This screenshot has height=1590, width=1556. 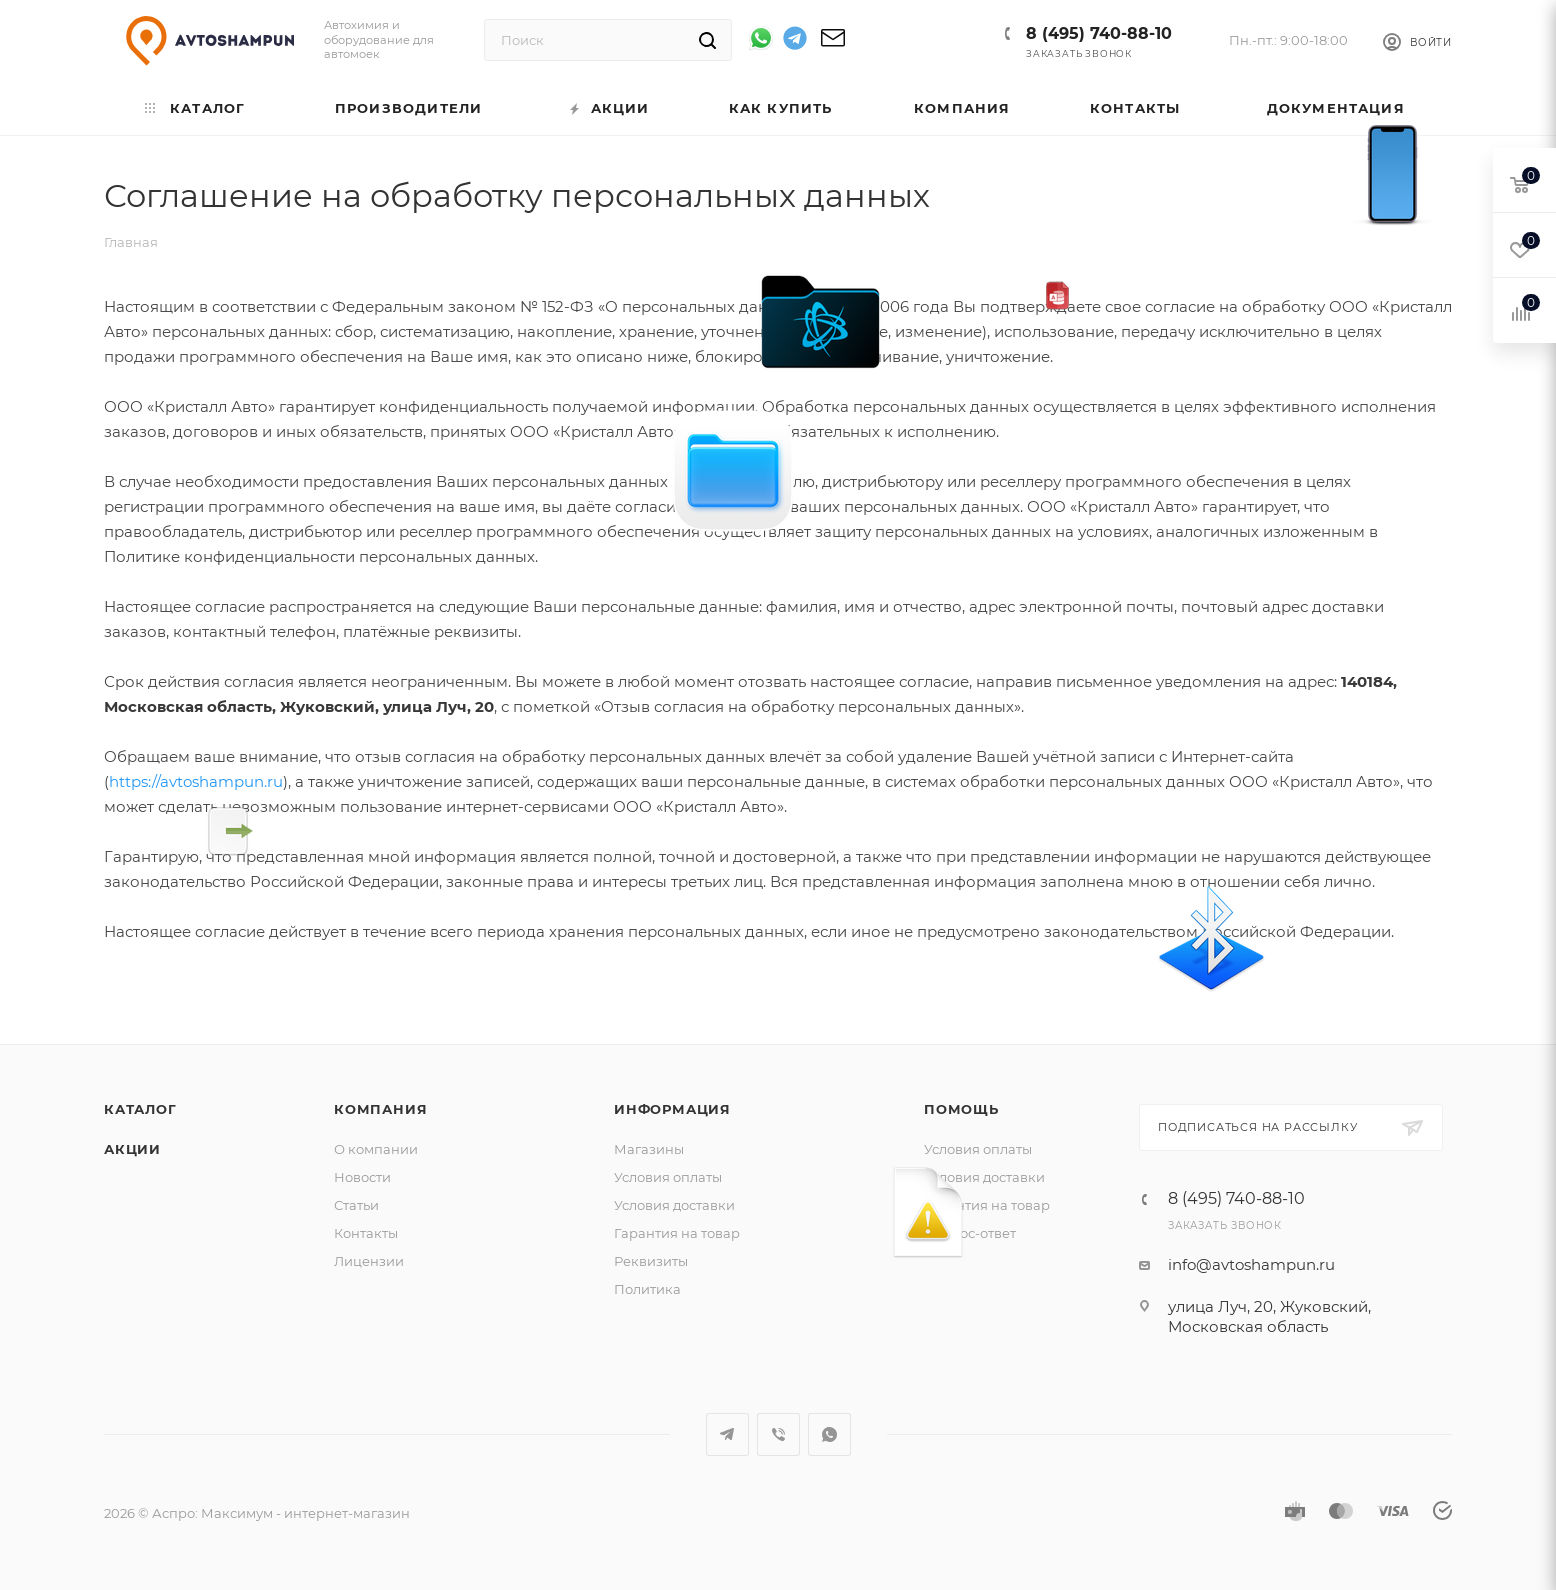 What do you see at coordinates (1392, 175) in the screenshot?
I see `represents a connected iPhone 11 device` at bounding box center [1392, 175].